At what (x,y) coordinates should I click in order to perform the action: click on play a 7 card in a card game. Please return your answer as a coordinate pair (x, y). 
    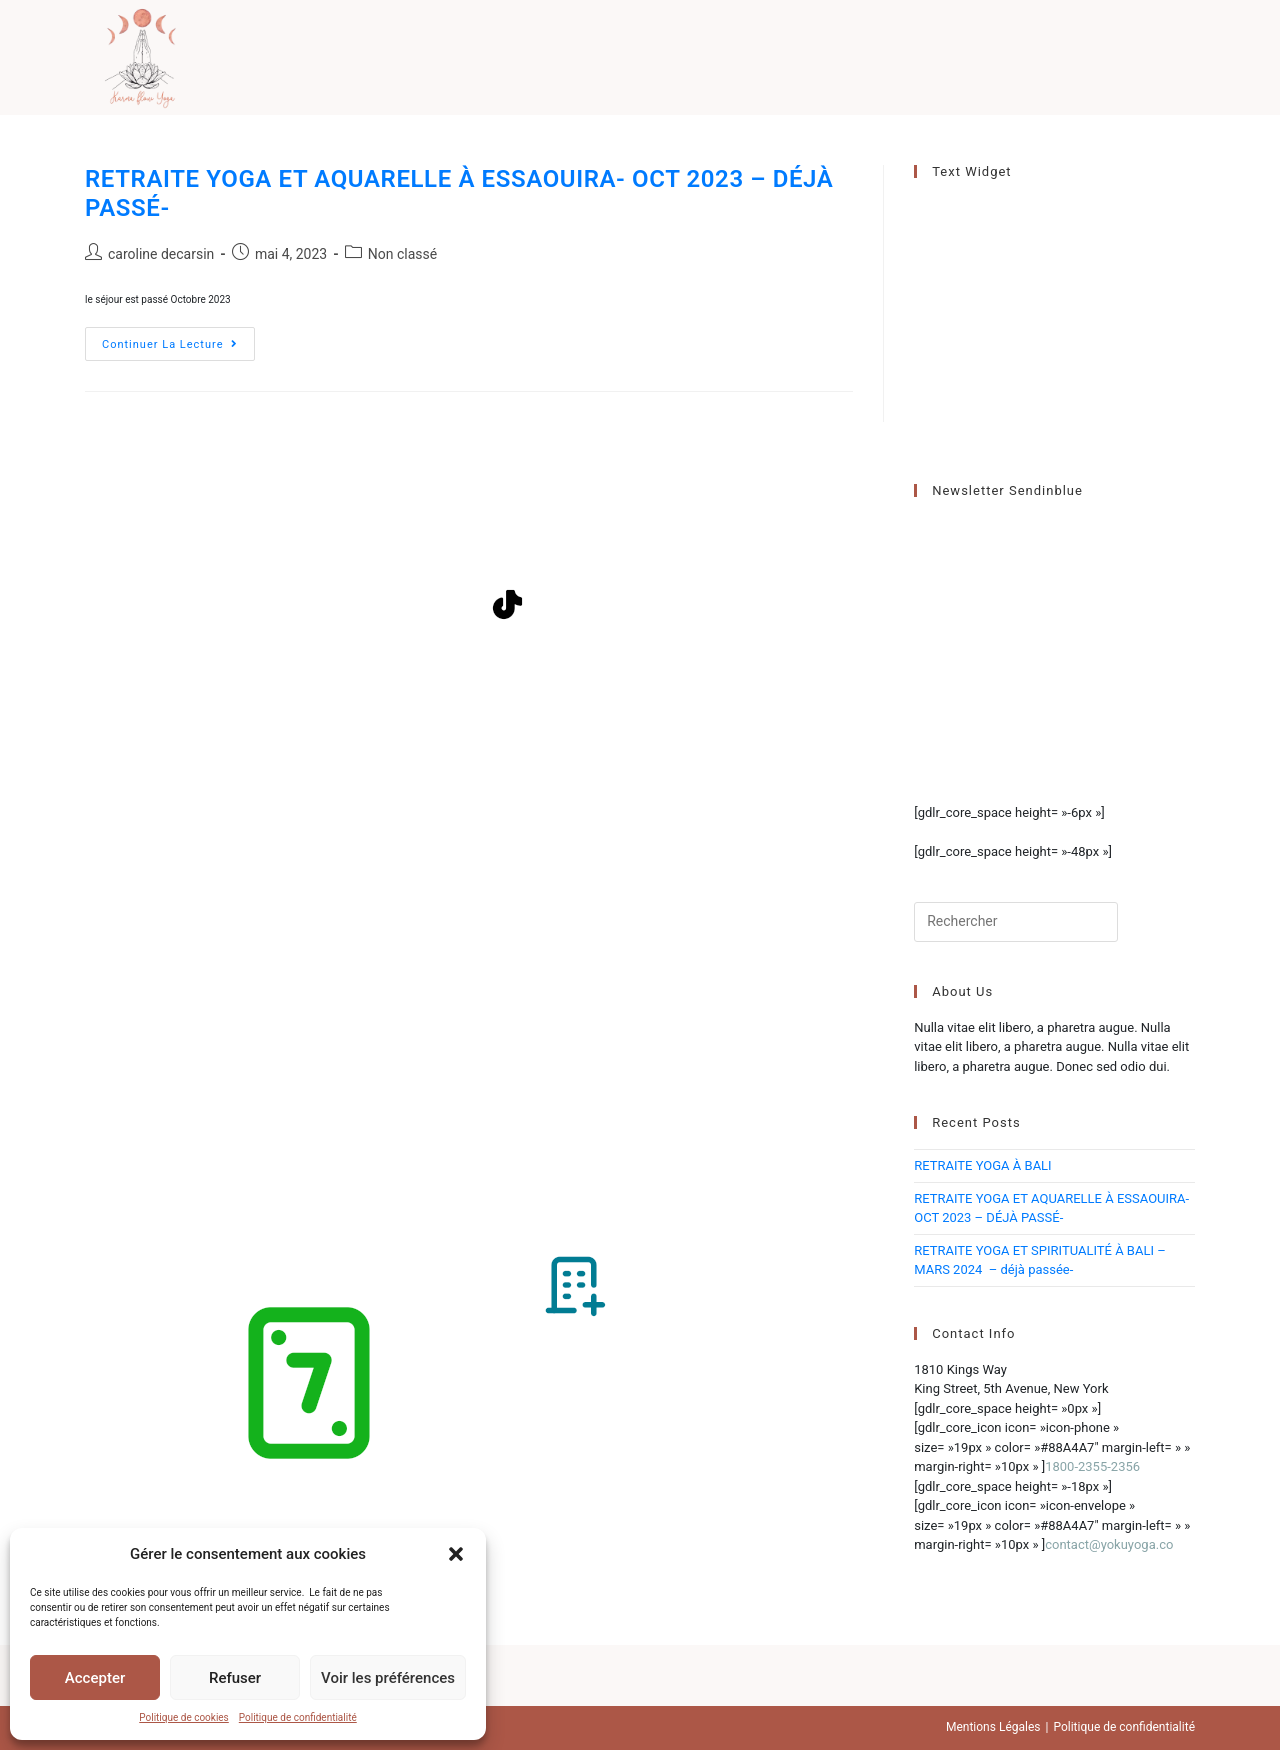
    Looking at the image, I should click on (309, 1383).